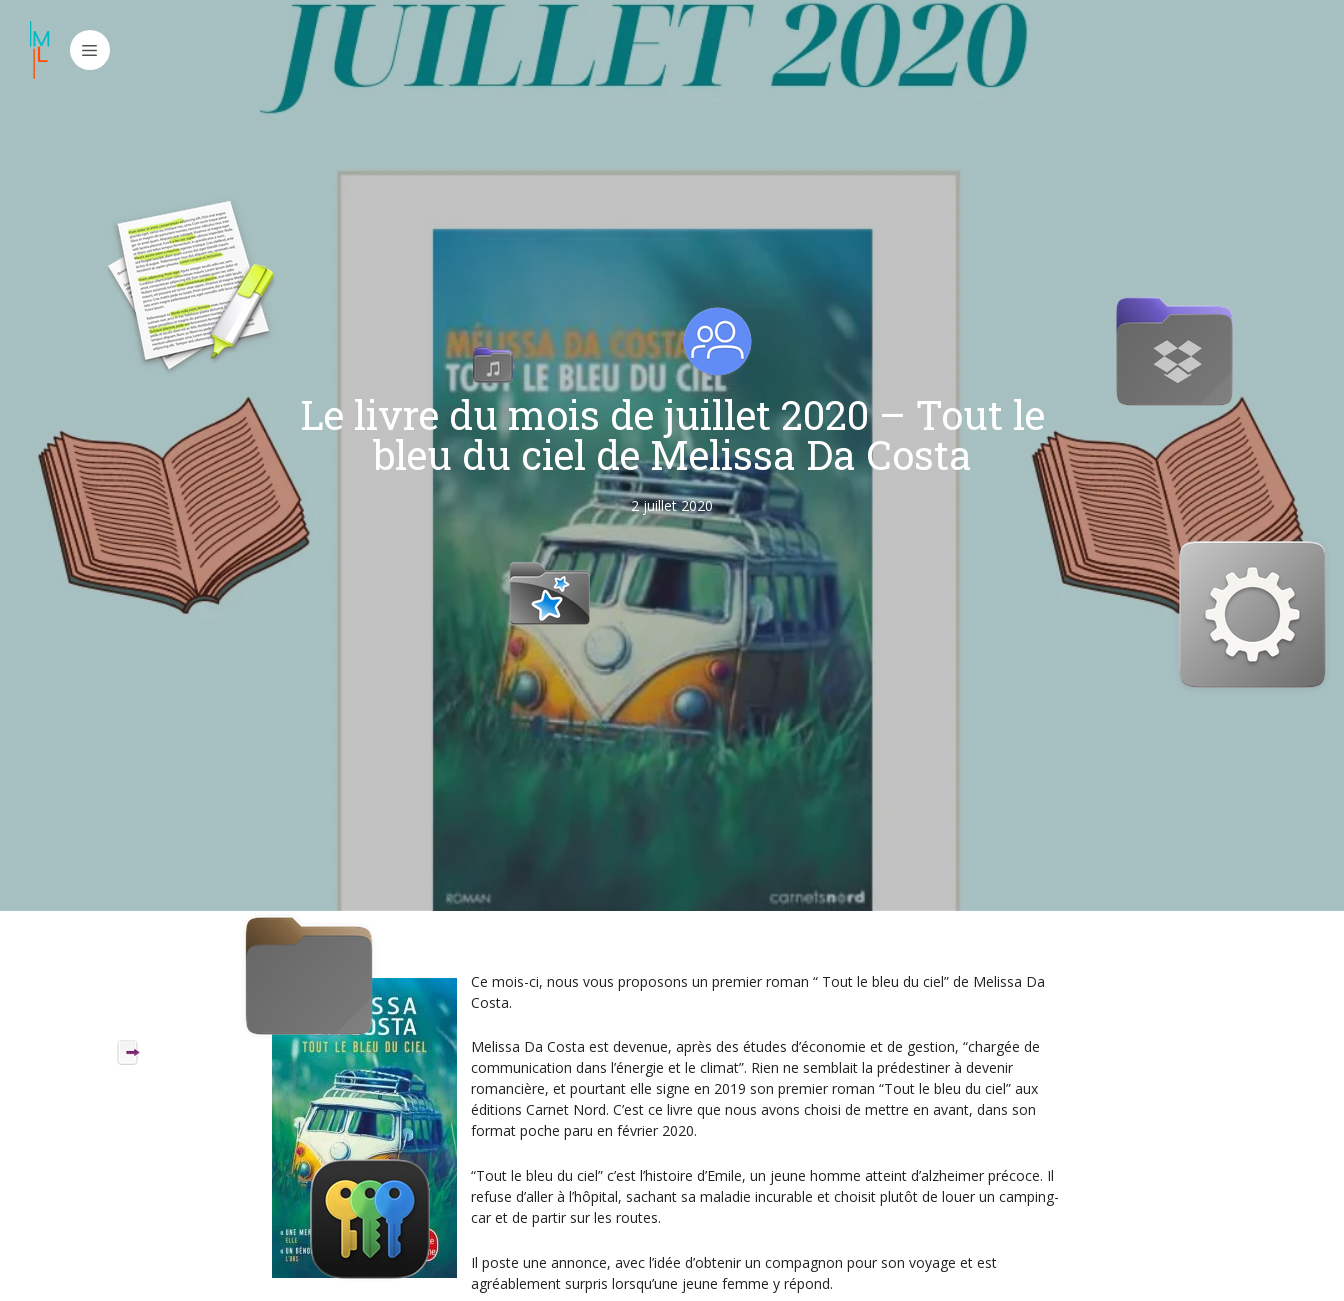 Image resolution: width=1344 pixels, height=1301 pixels. What do you see at coordinates (493, 364) in the screenshot?
I see `open your music folder` at bounding box center [493, 364].